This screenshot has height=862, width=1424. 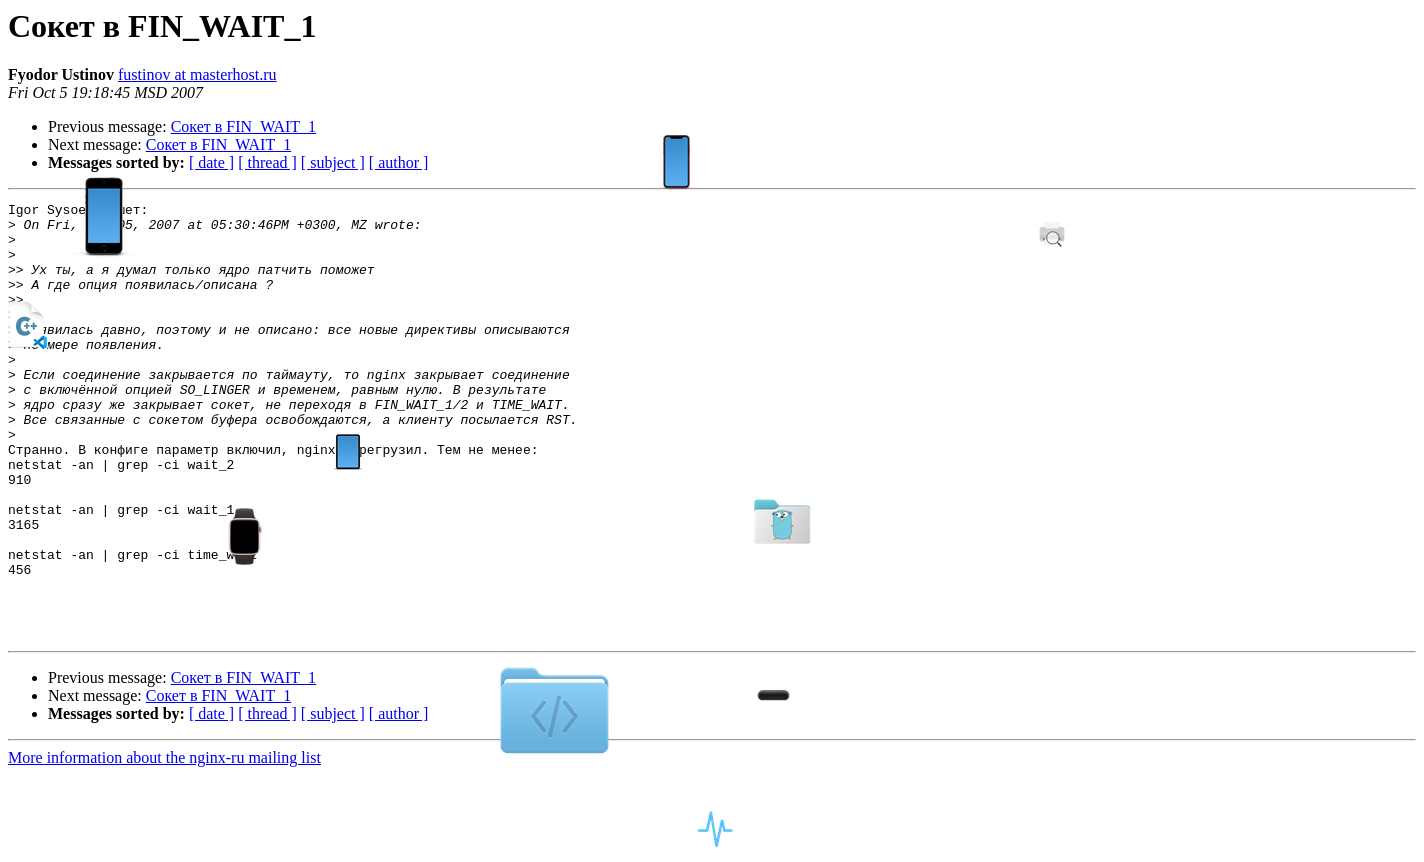 I want to click on preview document before printing, so click(x=1052, y=234).